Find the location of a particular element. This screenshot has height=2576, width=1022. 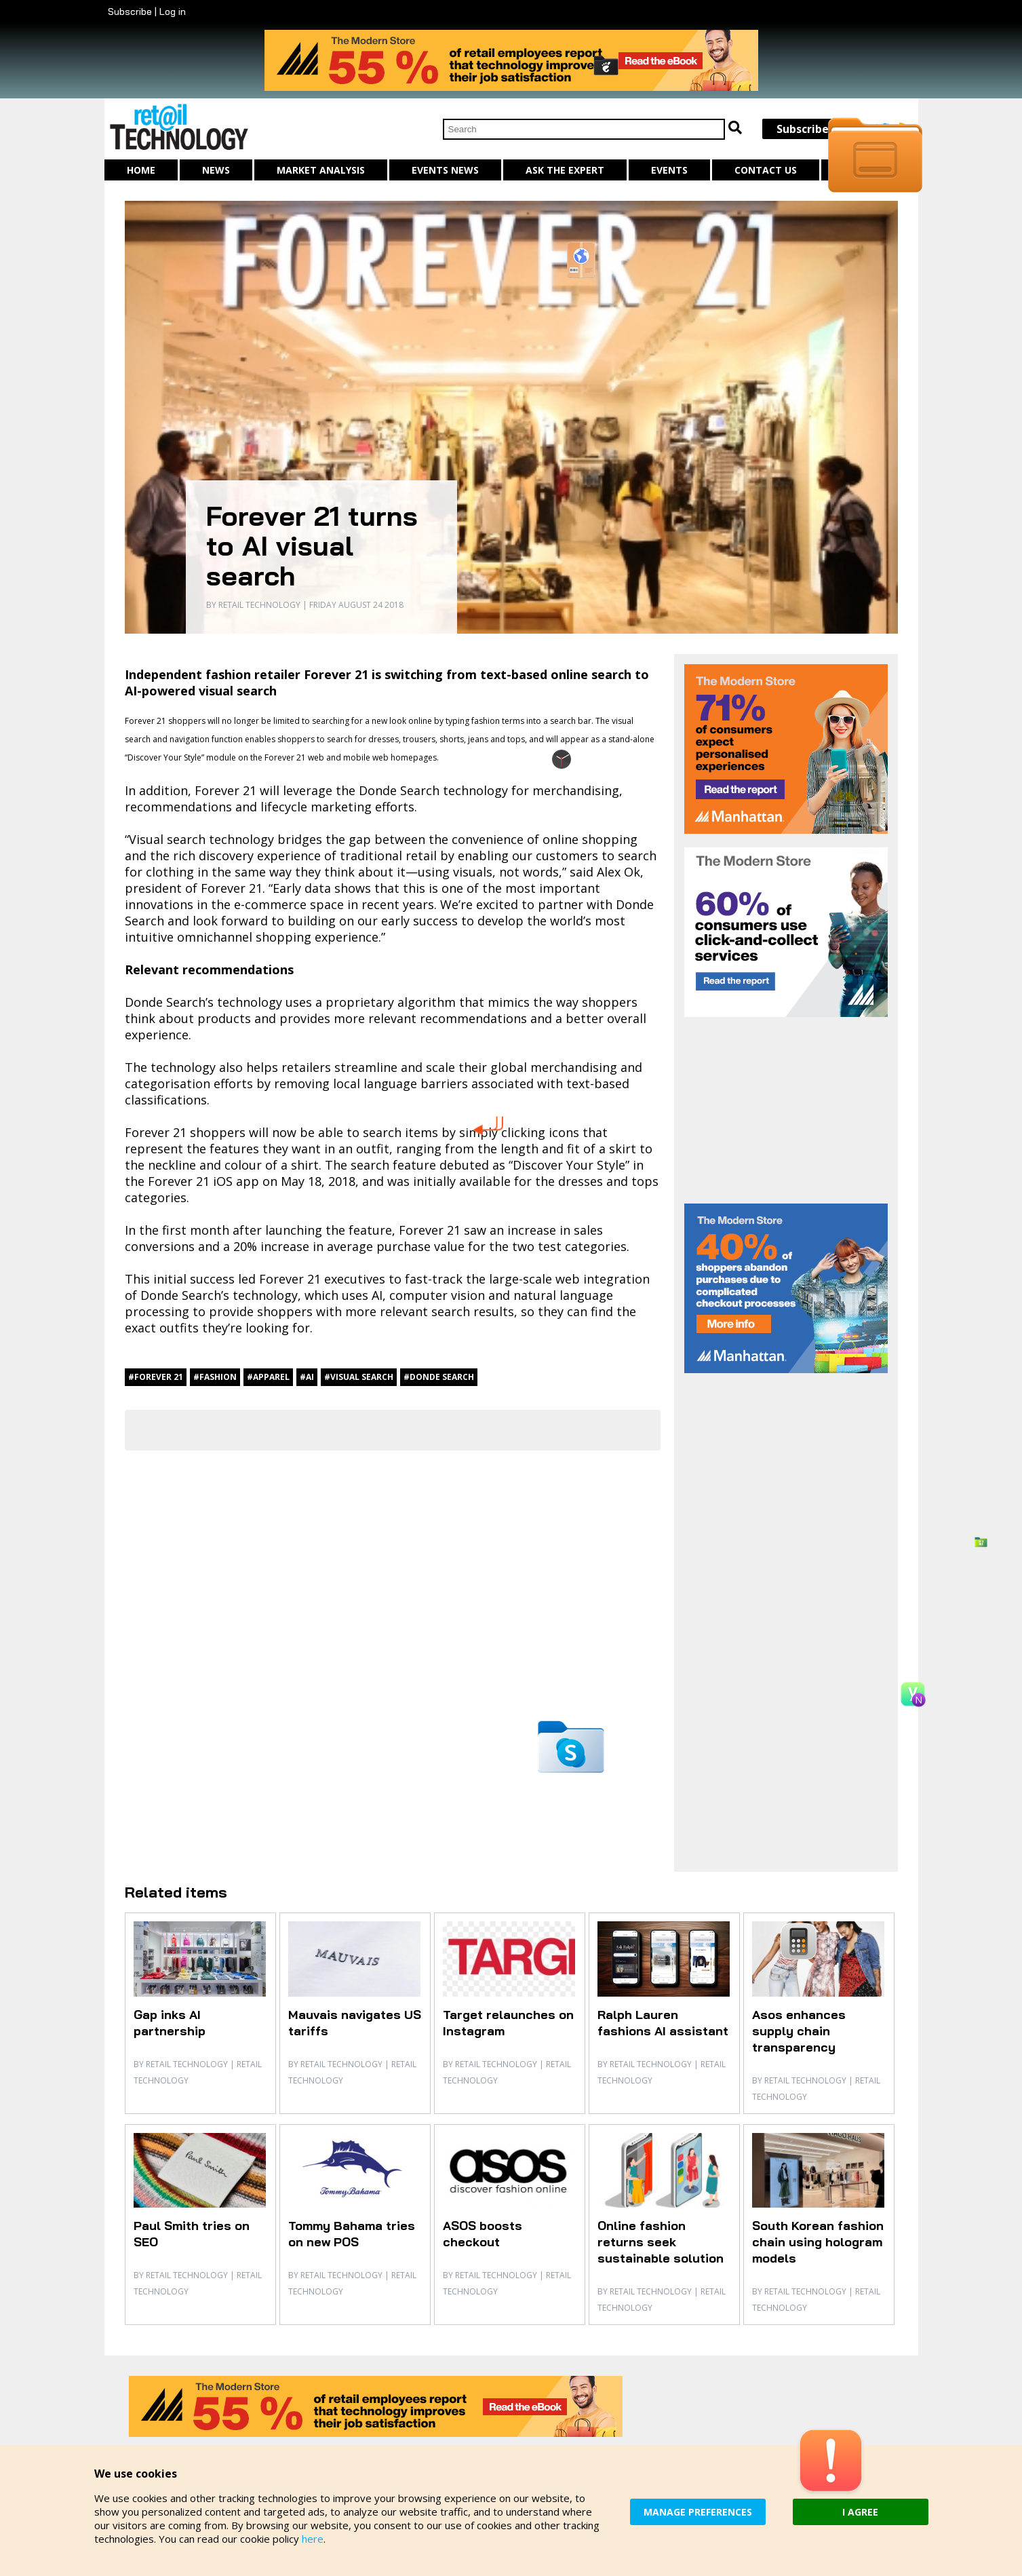

indicates a time-sensitive or urgent item is located at coordinates (562, 759).